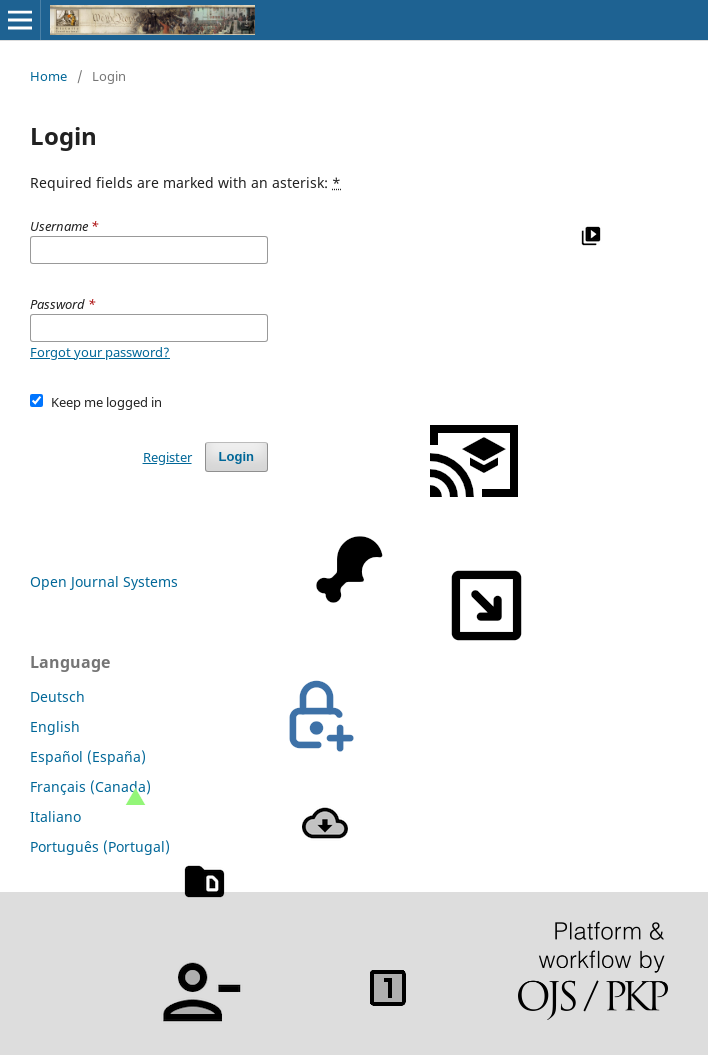 Image resolution: width=708 pixels, height=1055 pixels. What do you see at coordinates (349, 569) in the screenshot?
I see `access food or dining options` at bounding box center [349, 569].